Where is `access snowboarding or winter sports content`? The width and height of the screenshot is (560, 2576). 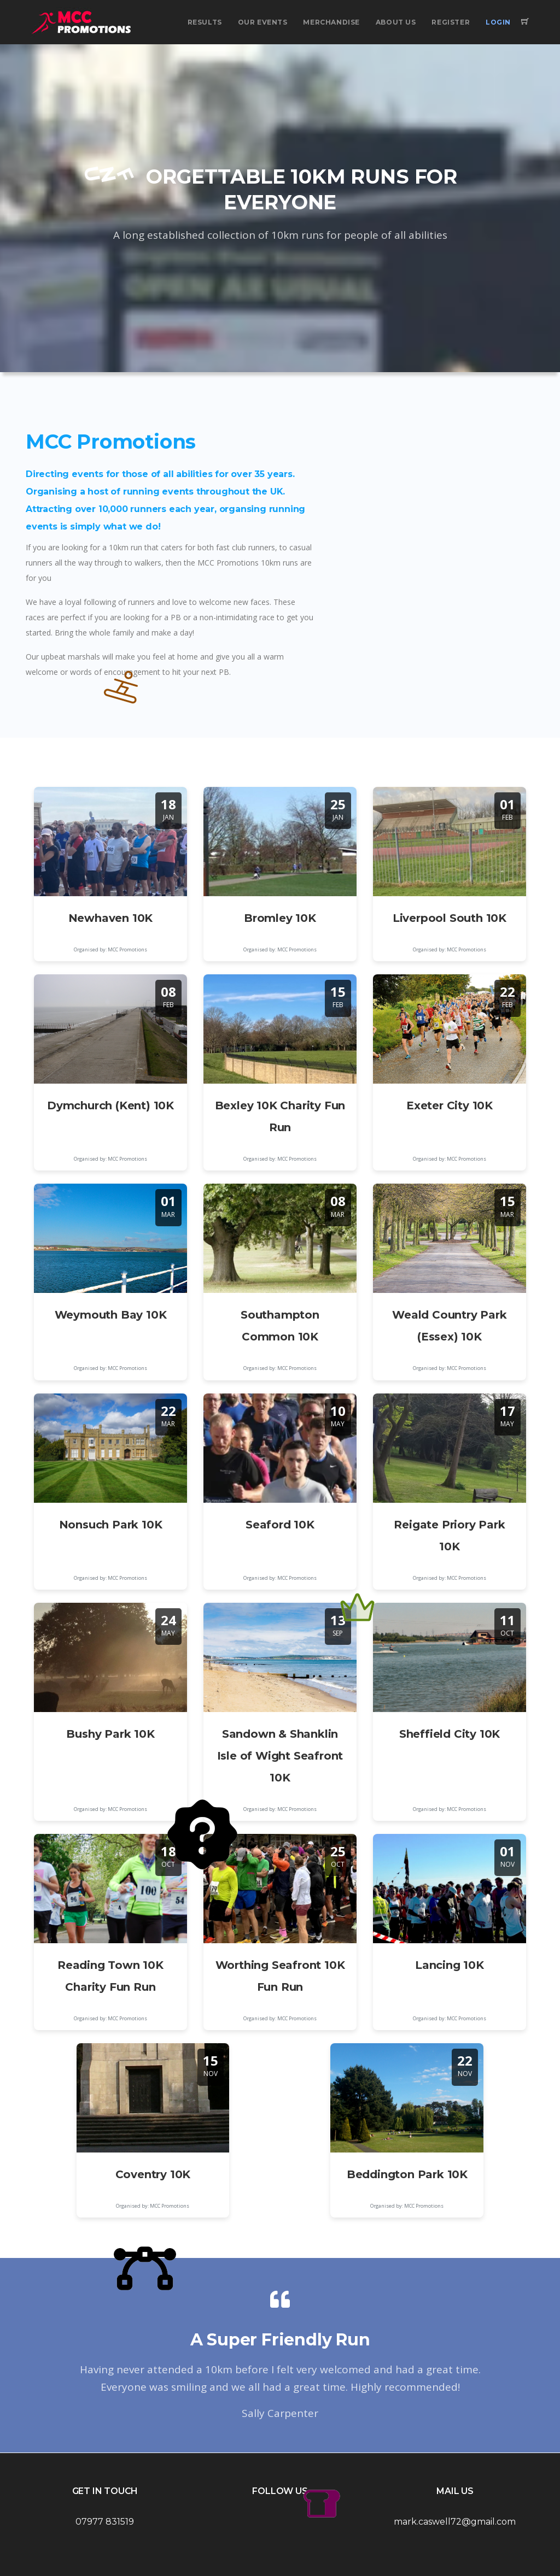 access snowboarding or winter sports content is located at coordinates (122, 687).